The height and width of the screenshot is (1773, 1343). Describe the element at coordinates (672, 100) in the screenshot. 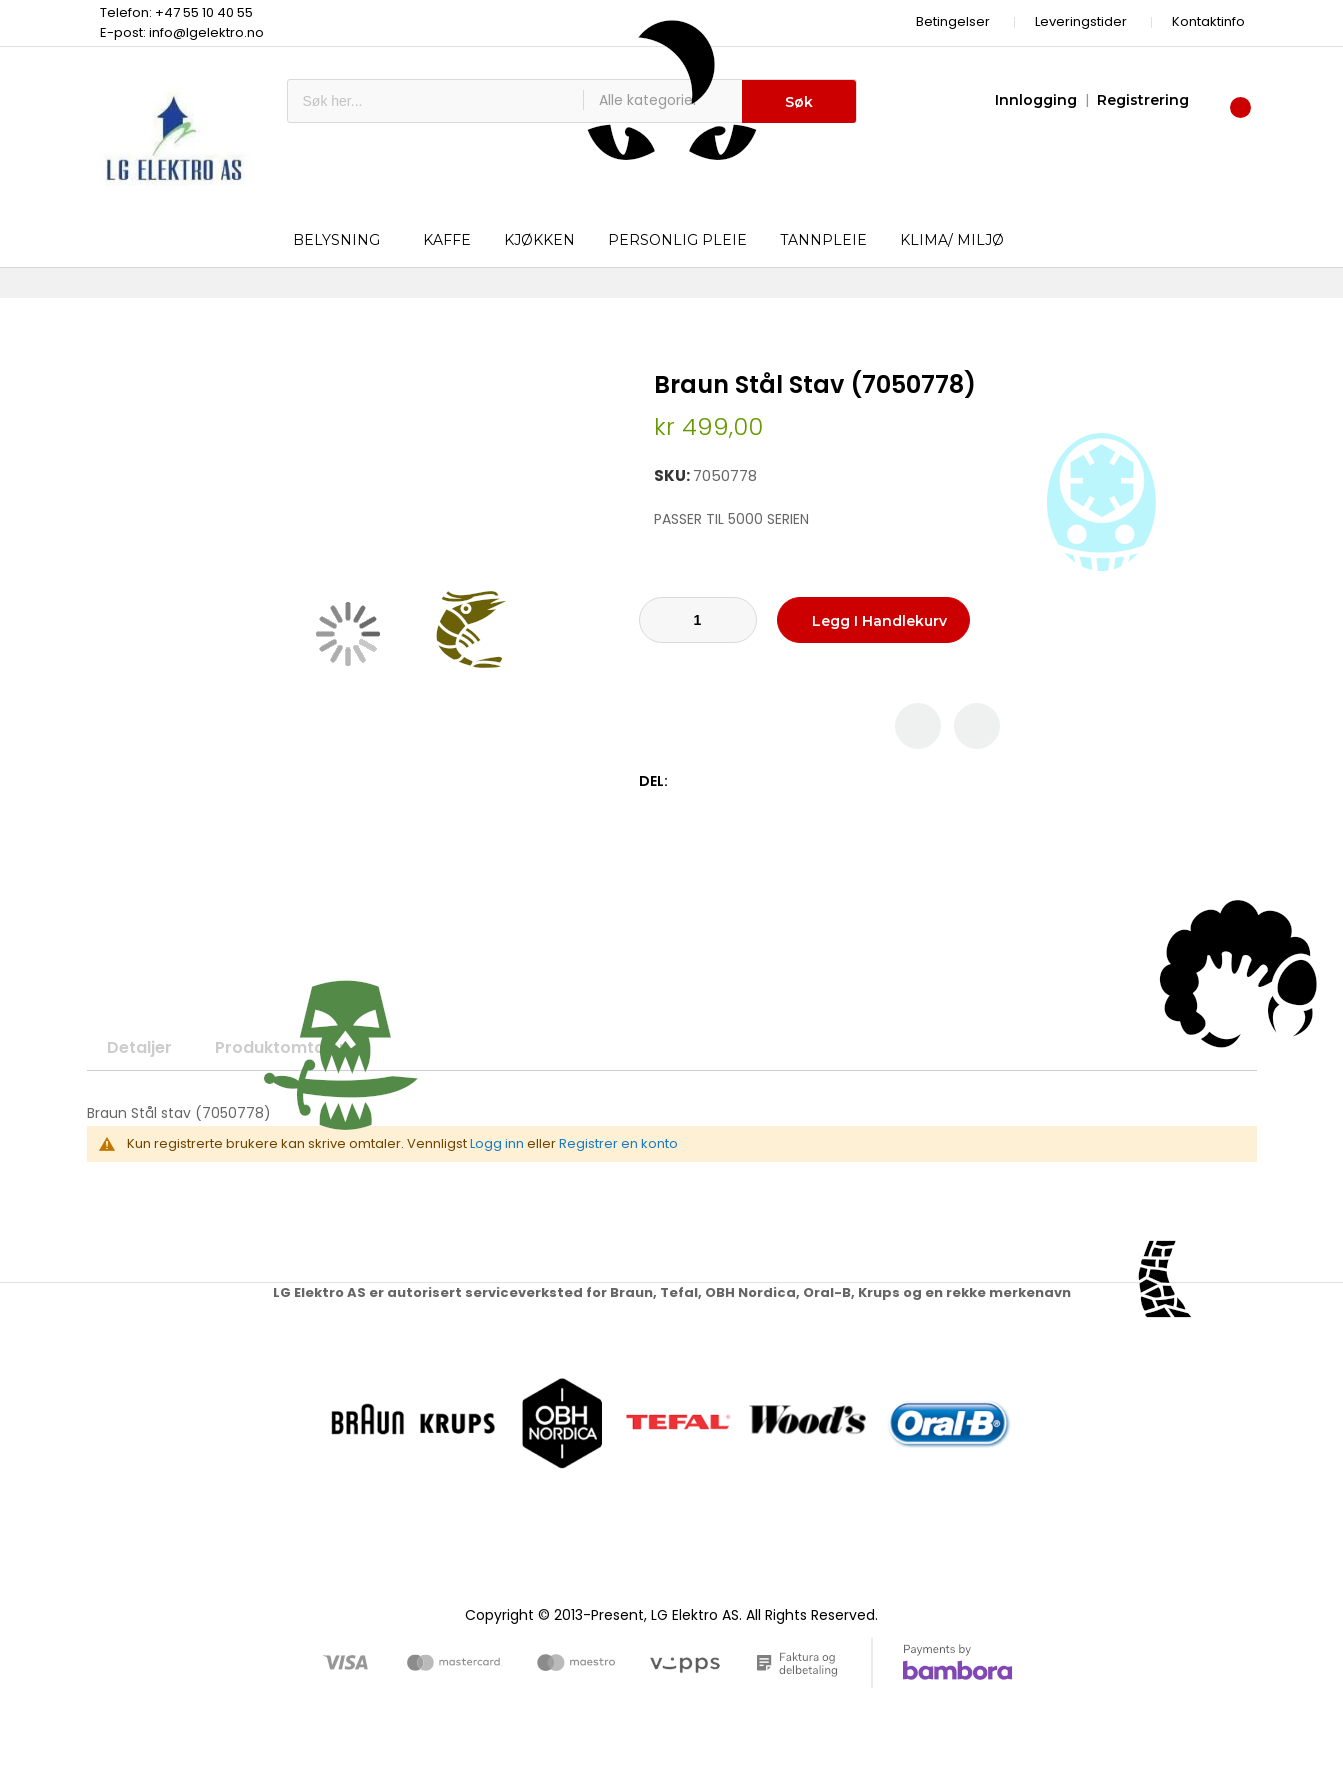

I see `toggle night vision mode` at that location.